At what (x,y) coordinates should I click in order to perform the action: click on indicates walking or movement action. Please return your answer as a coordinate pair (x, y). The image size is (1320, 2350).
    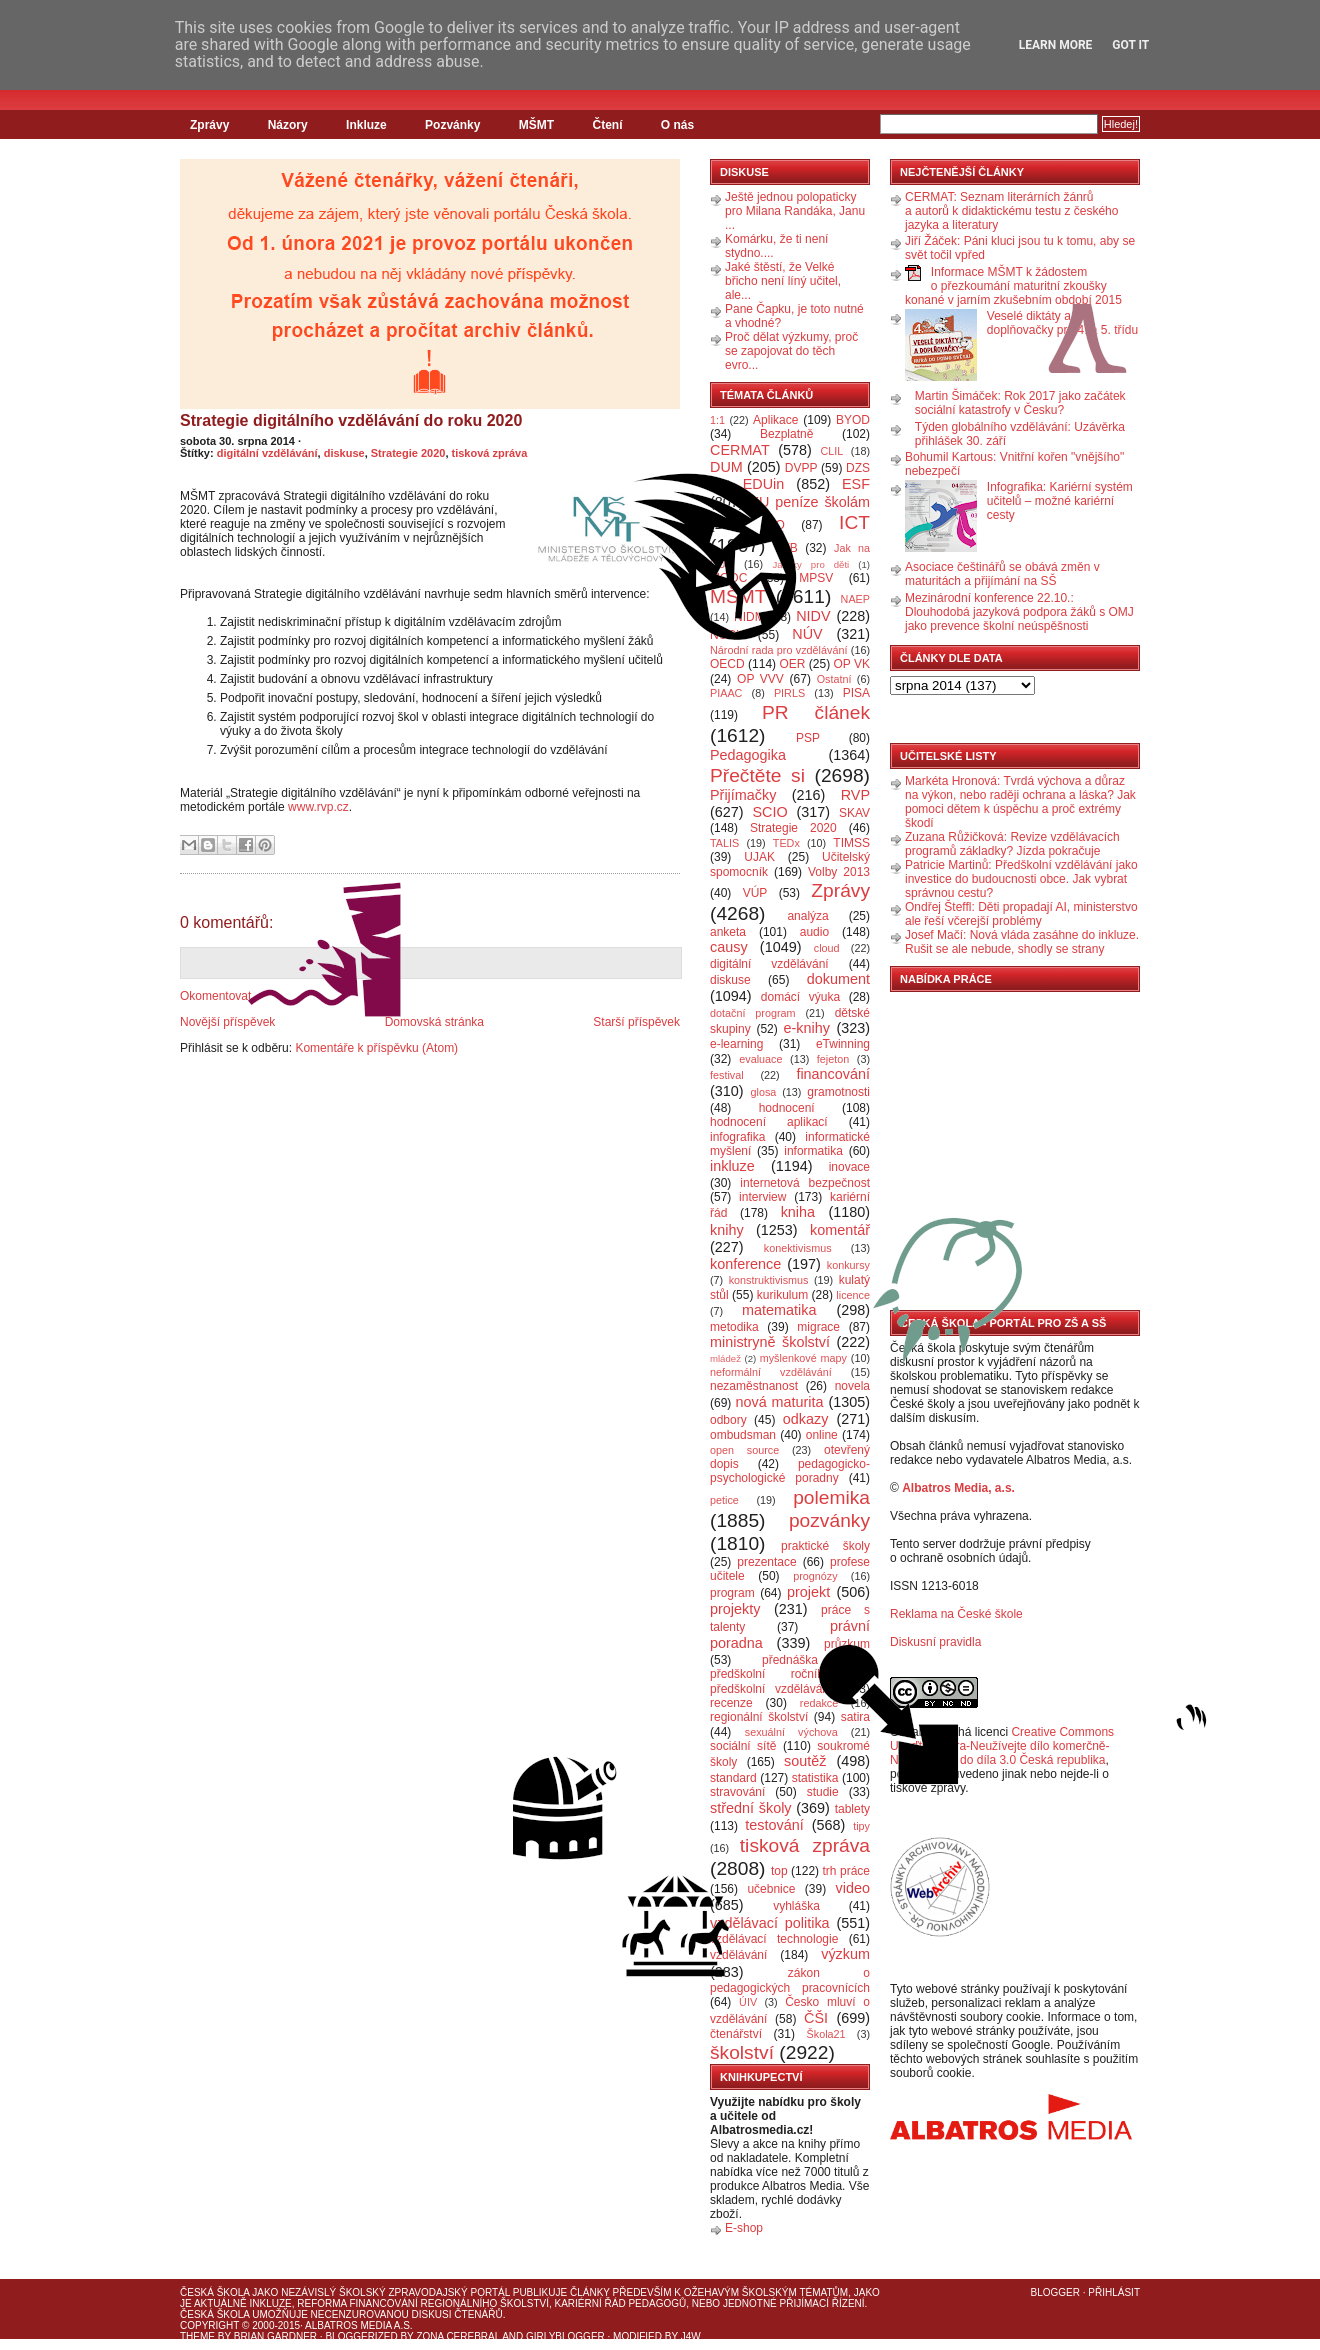
    Looking at the image, I should click on (1087, 338).